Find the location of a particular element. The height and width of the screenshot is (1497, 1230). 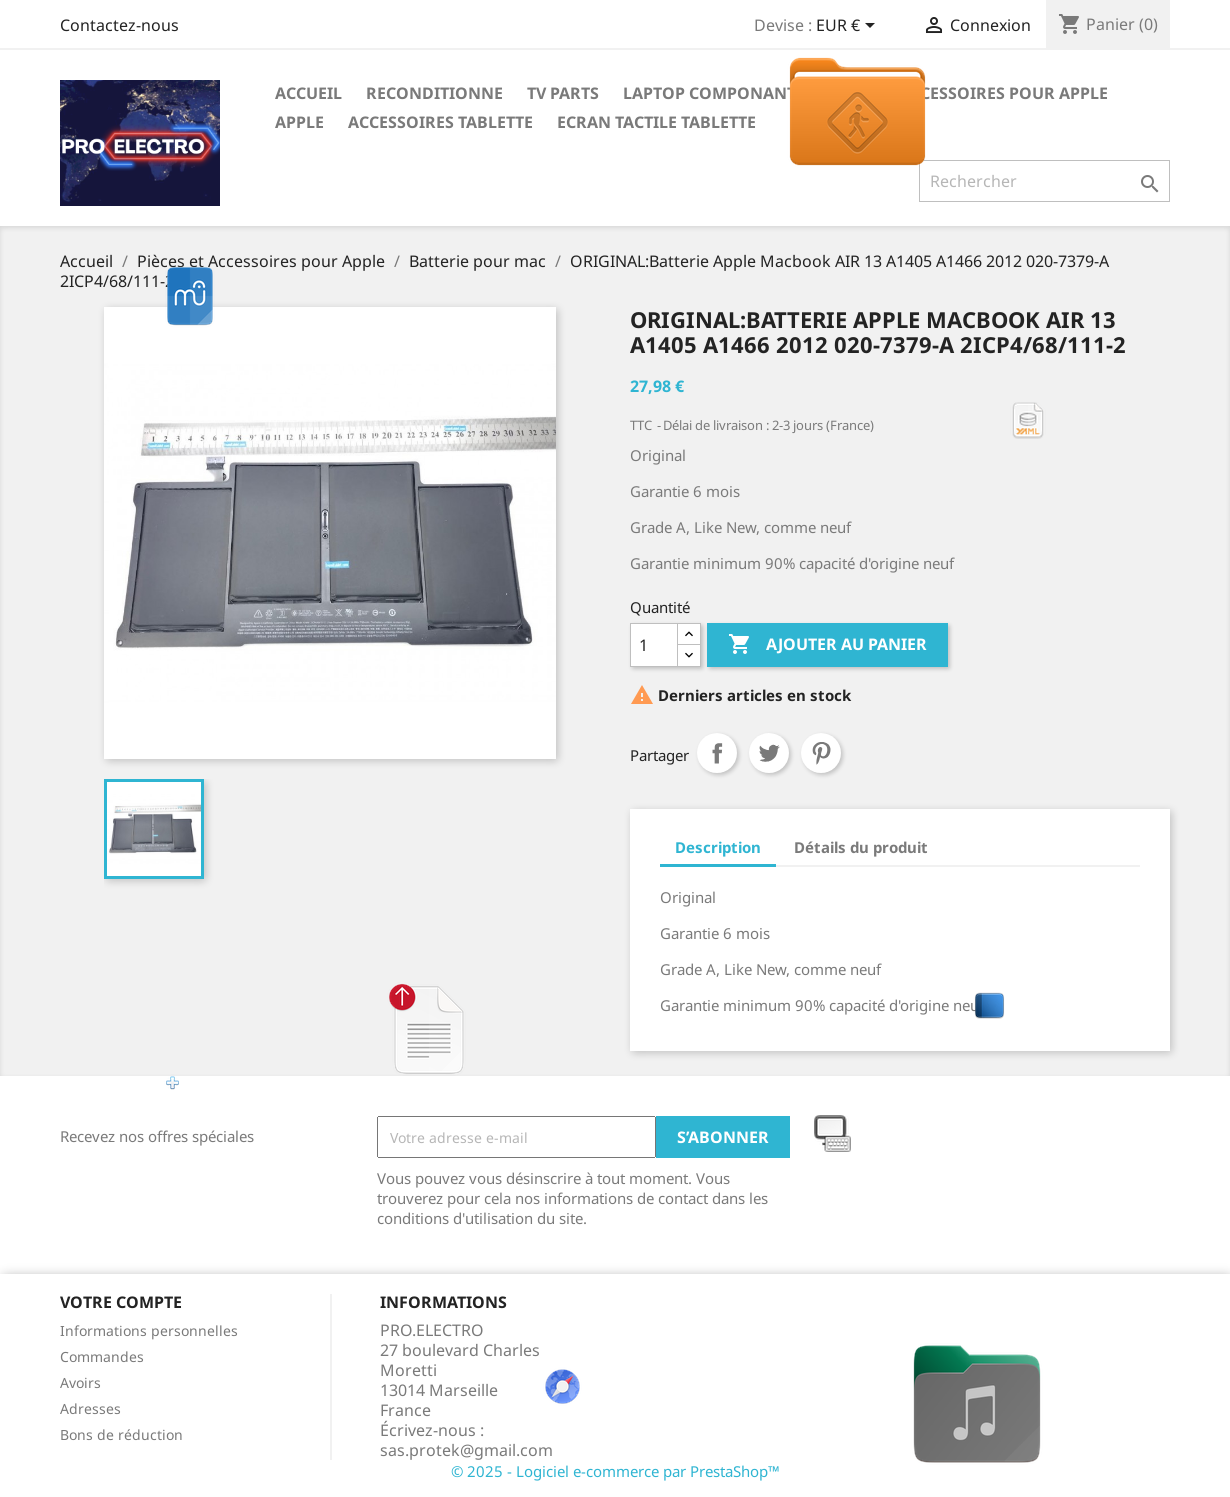

access computer or desktop settings is located at coordinates (832, 1133).